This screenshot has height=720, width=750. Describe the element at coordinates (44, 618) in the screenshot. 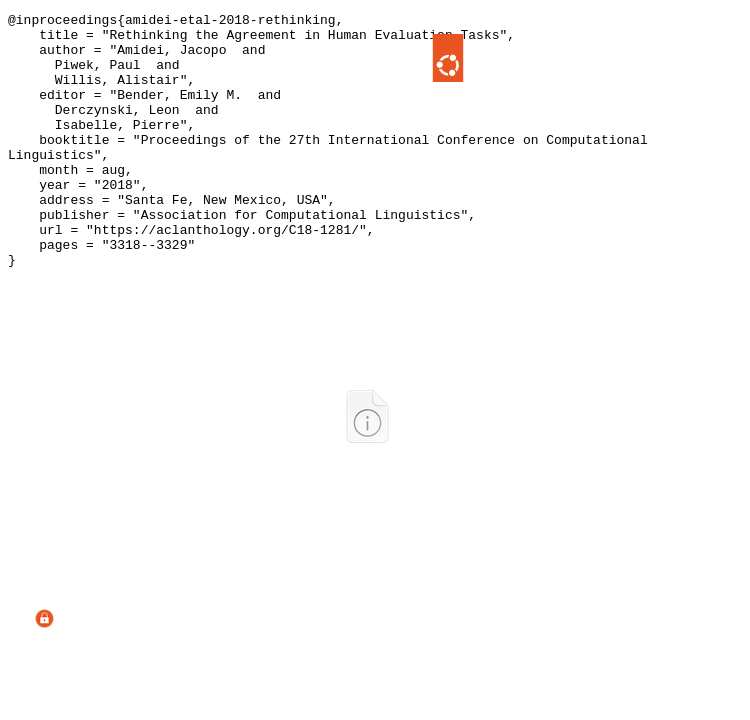

I see `lock the screen or enable security` at that location.